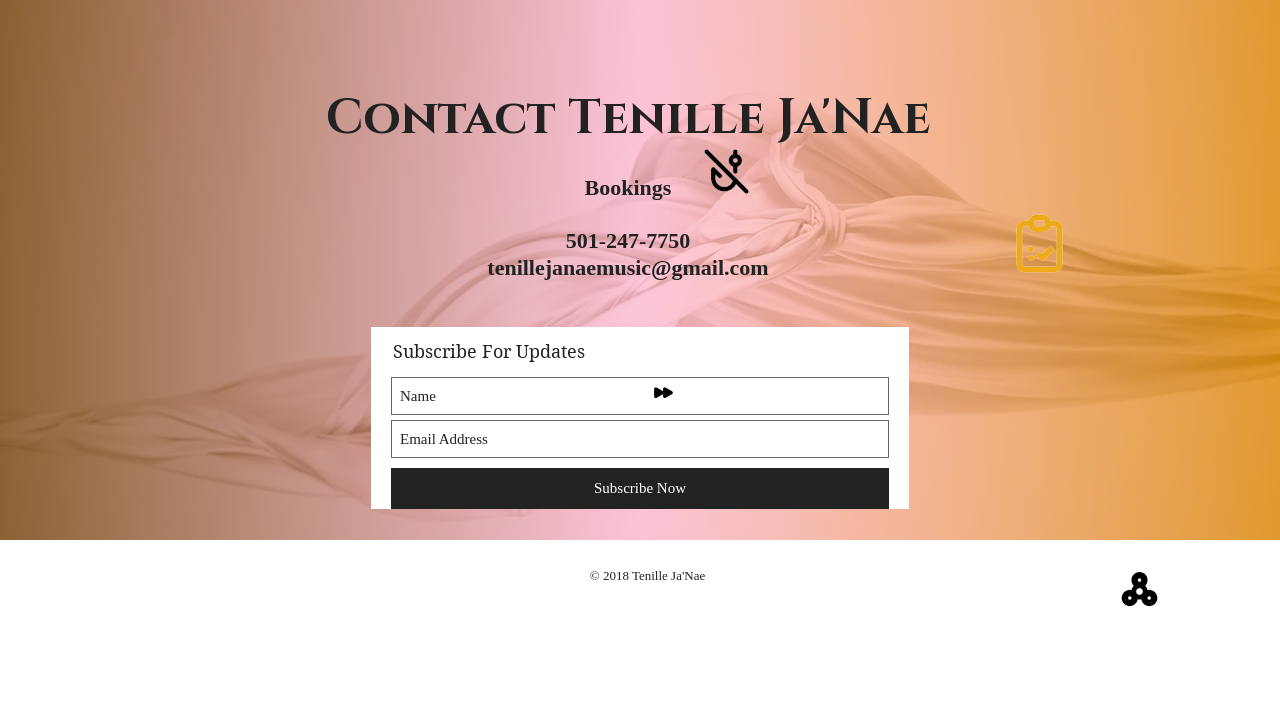 This screenshot has width=1280, height=720. Describe the element at coordinates (663, 392) in the screenshot. I see `skip to the next track` at that location.